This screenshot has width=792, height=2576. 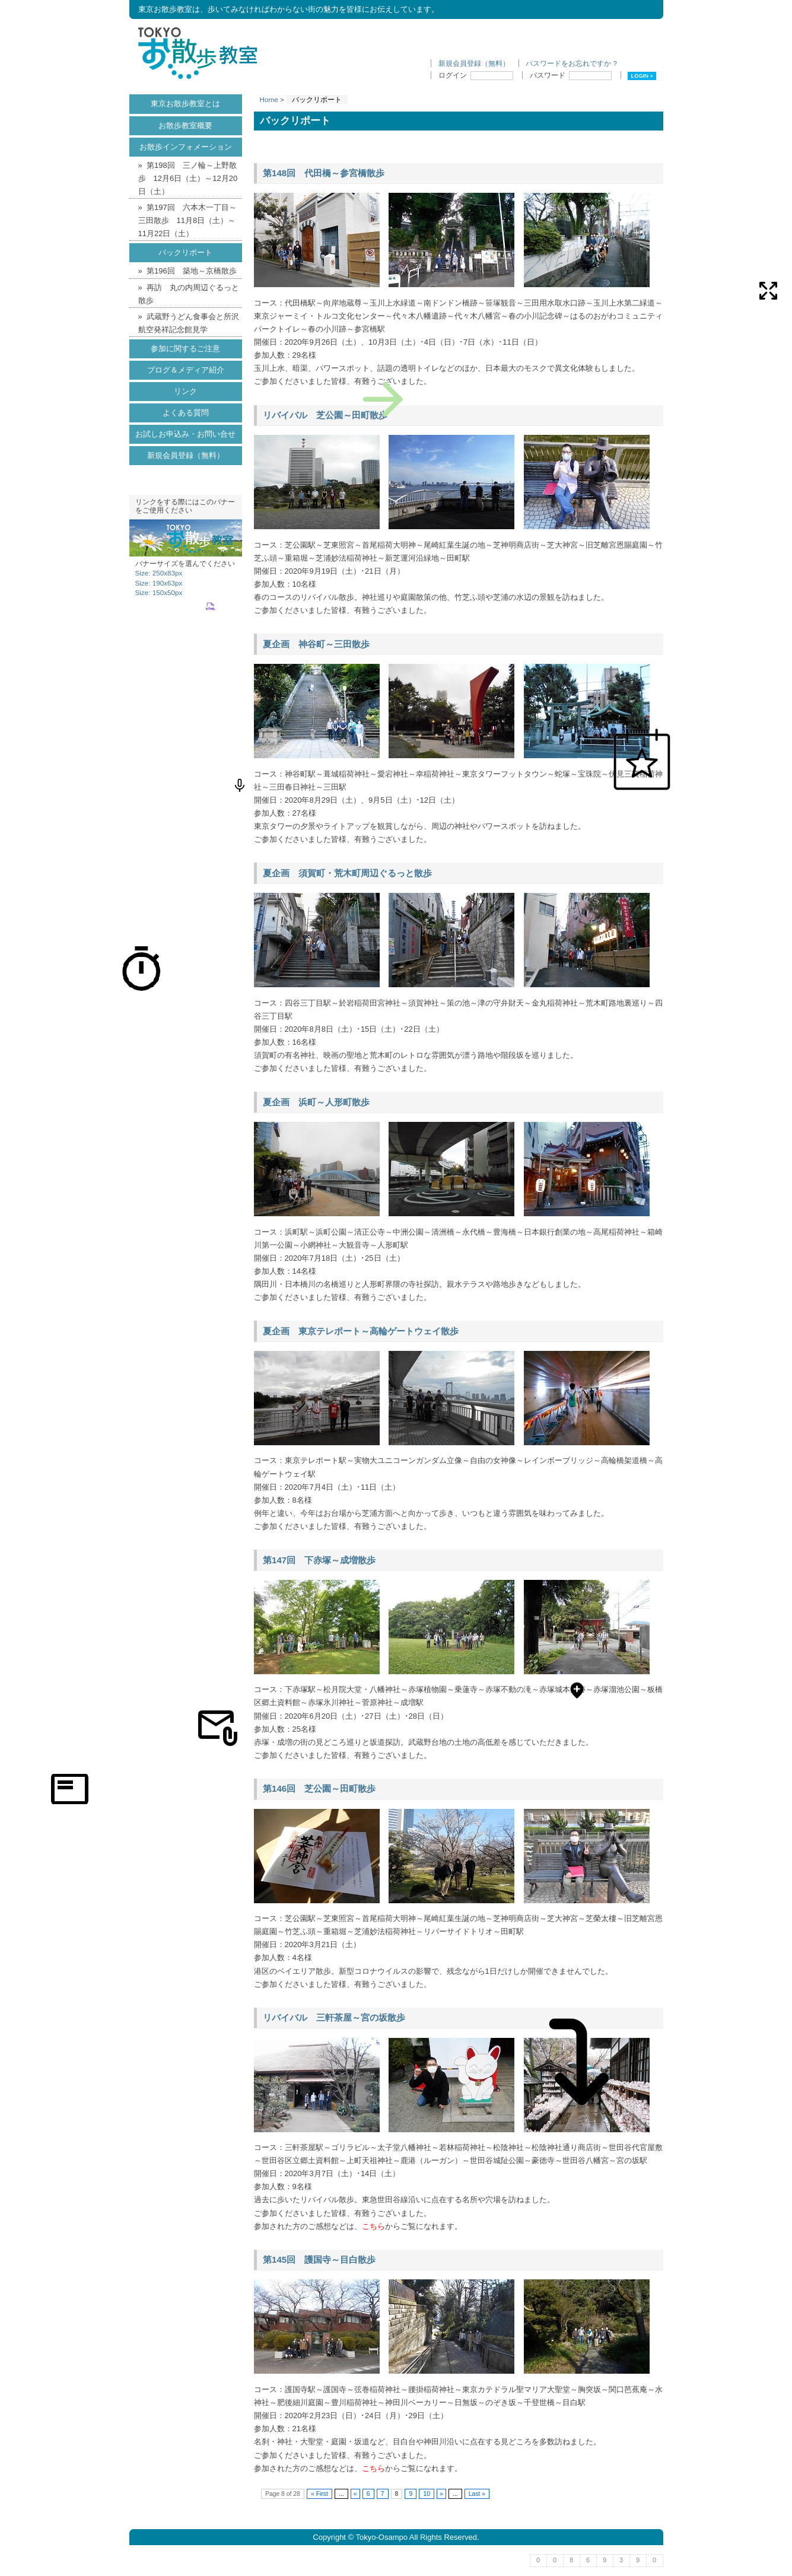 I want to click on expand to fullscreen mode, so click(x=768, y=291).